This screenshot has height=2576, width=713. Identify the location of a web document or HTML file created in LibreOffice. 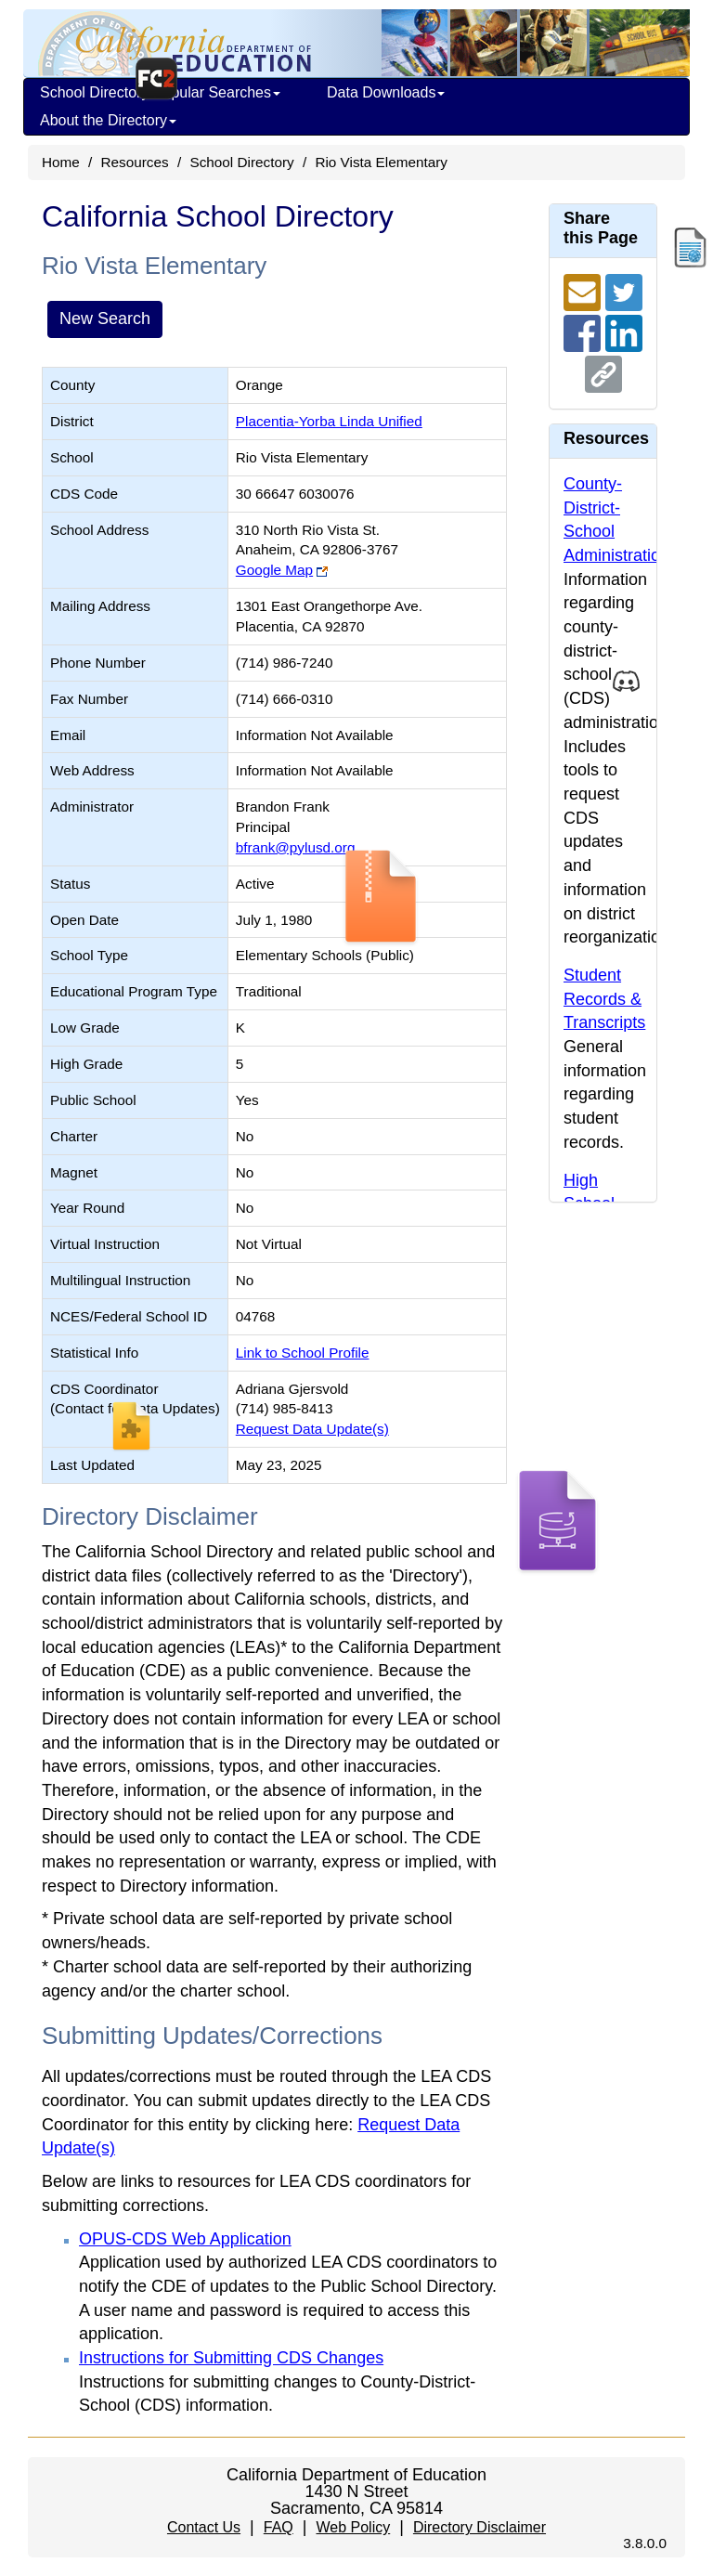
(690, 247).